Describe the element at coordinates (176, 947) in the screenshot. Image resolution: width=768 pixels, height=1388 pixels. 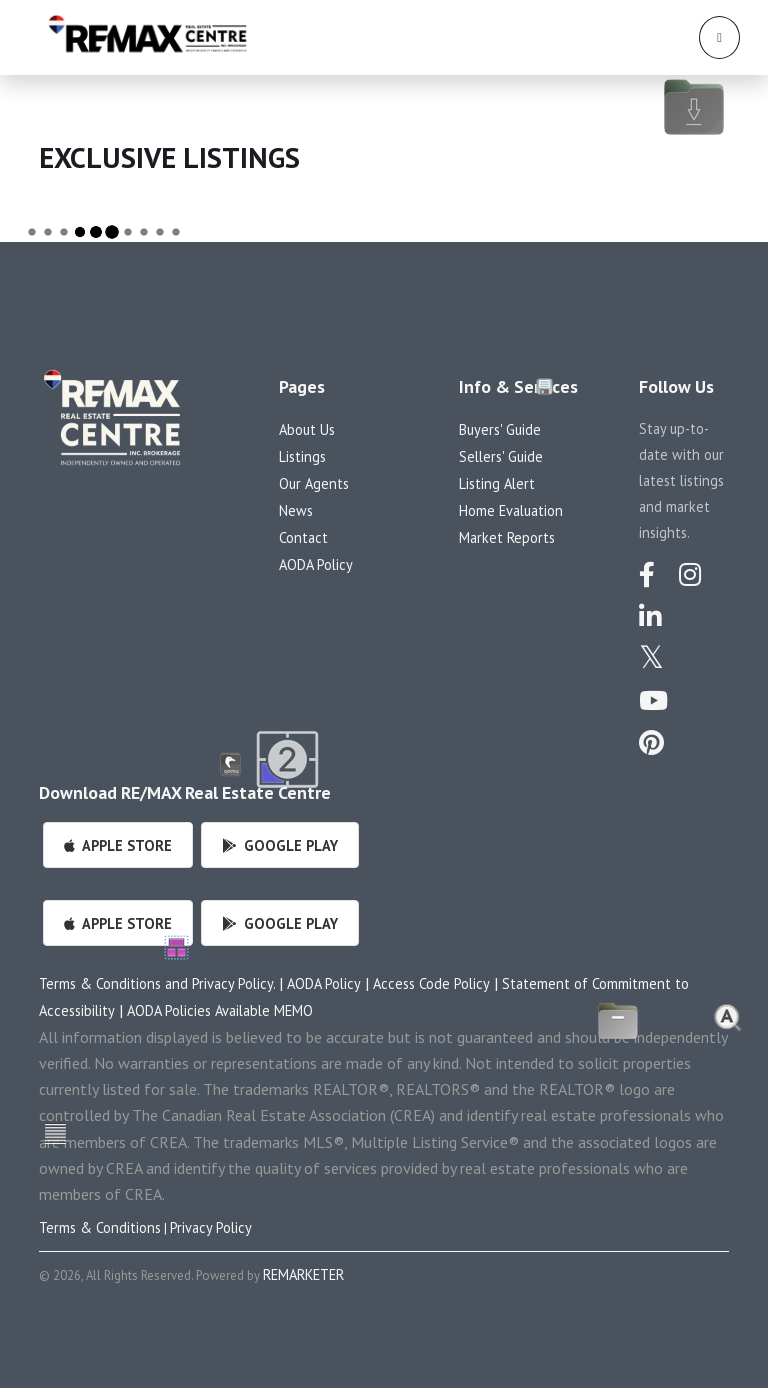
I see `select all items in the current view` at that location.